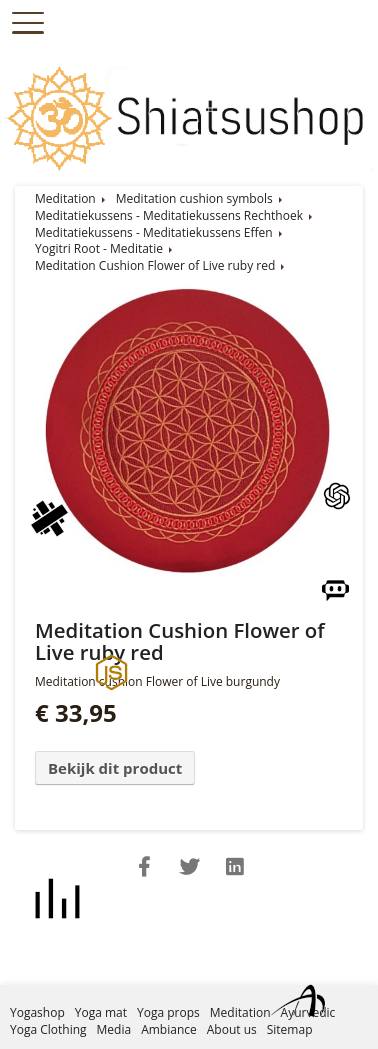 The height and width of the screenshot is (1049, 378). Describe the element at coordinates (57, 898) in the screenshot. I see `audio equalizer or sound level visualization` at that location.